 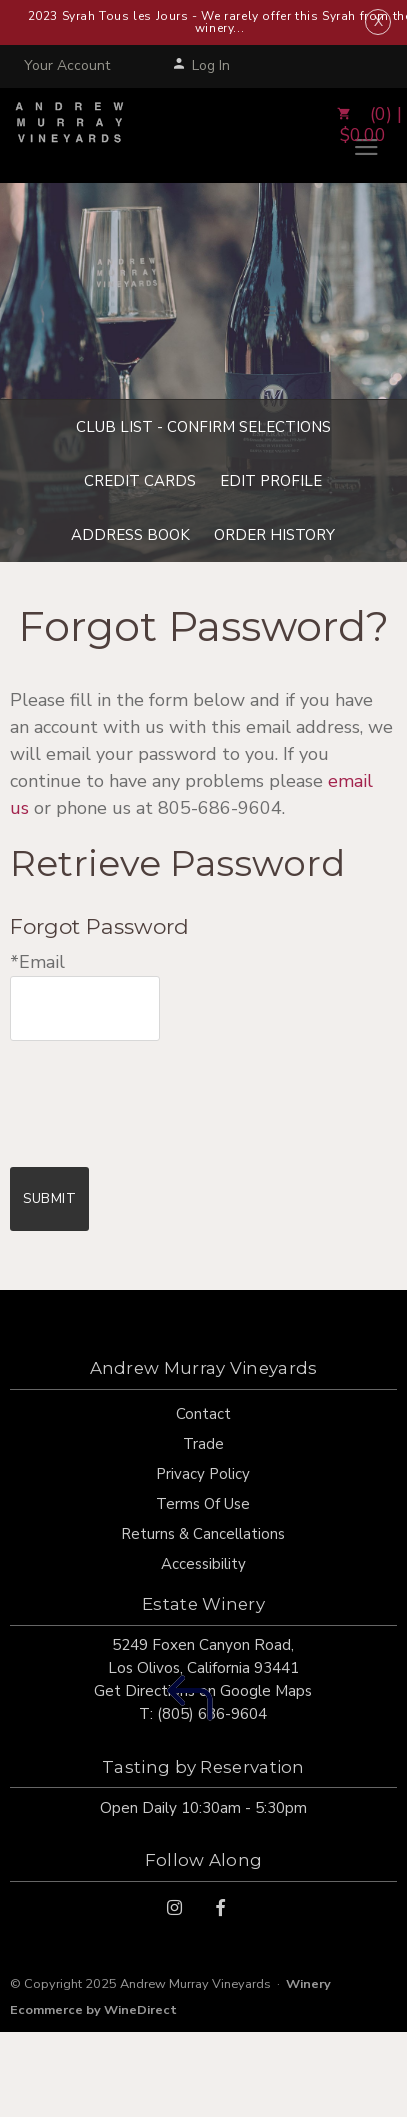 What do you see at coordinates (190, 1698) in the screenshot?
I see `go back to the previous screen` at bounding box center [190, 1698].